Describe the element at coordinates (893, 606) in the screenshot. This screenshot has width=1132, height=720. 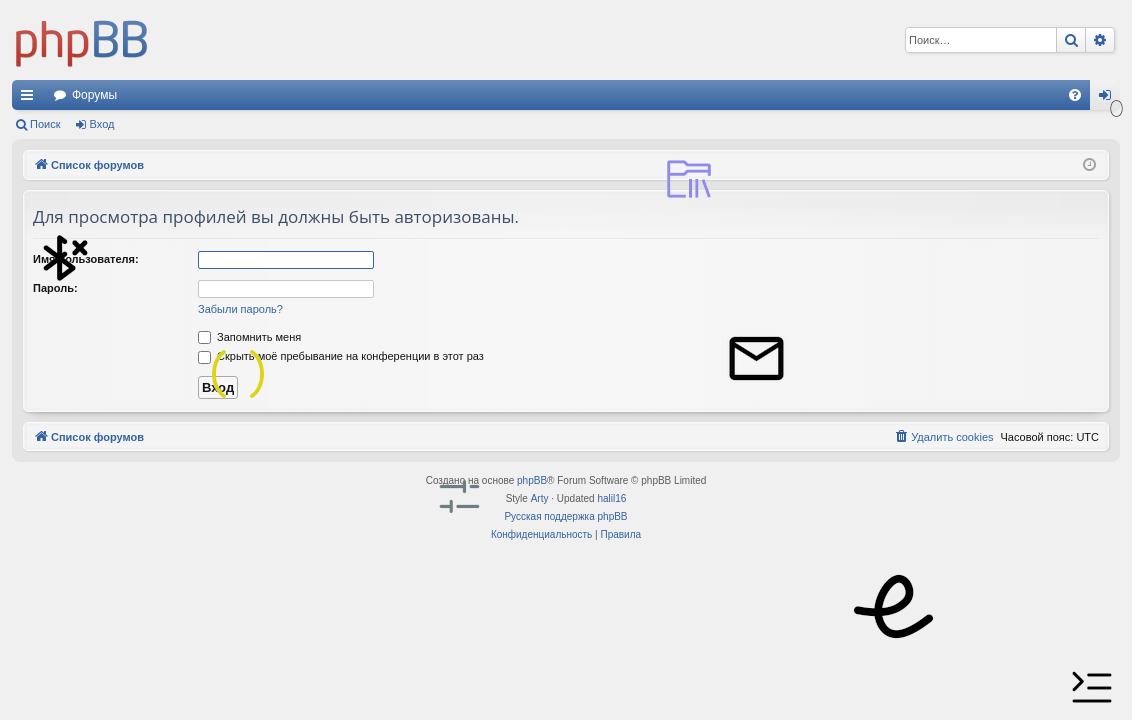
I see `ember.js framework logo` at that location.